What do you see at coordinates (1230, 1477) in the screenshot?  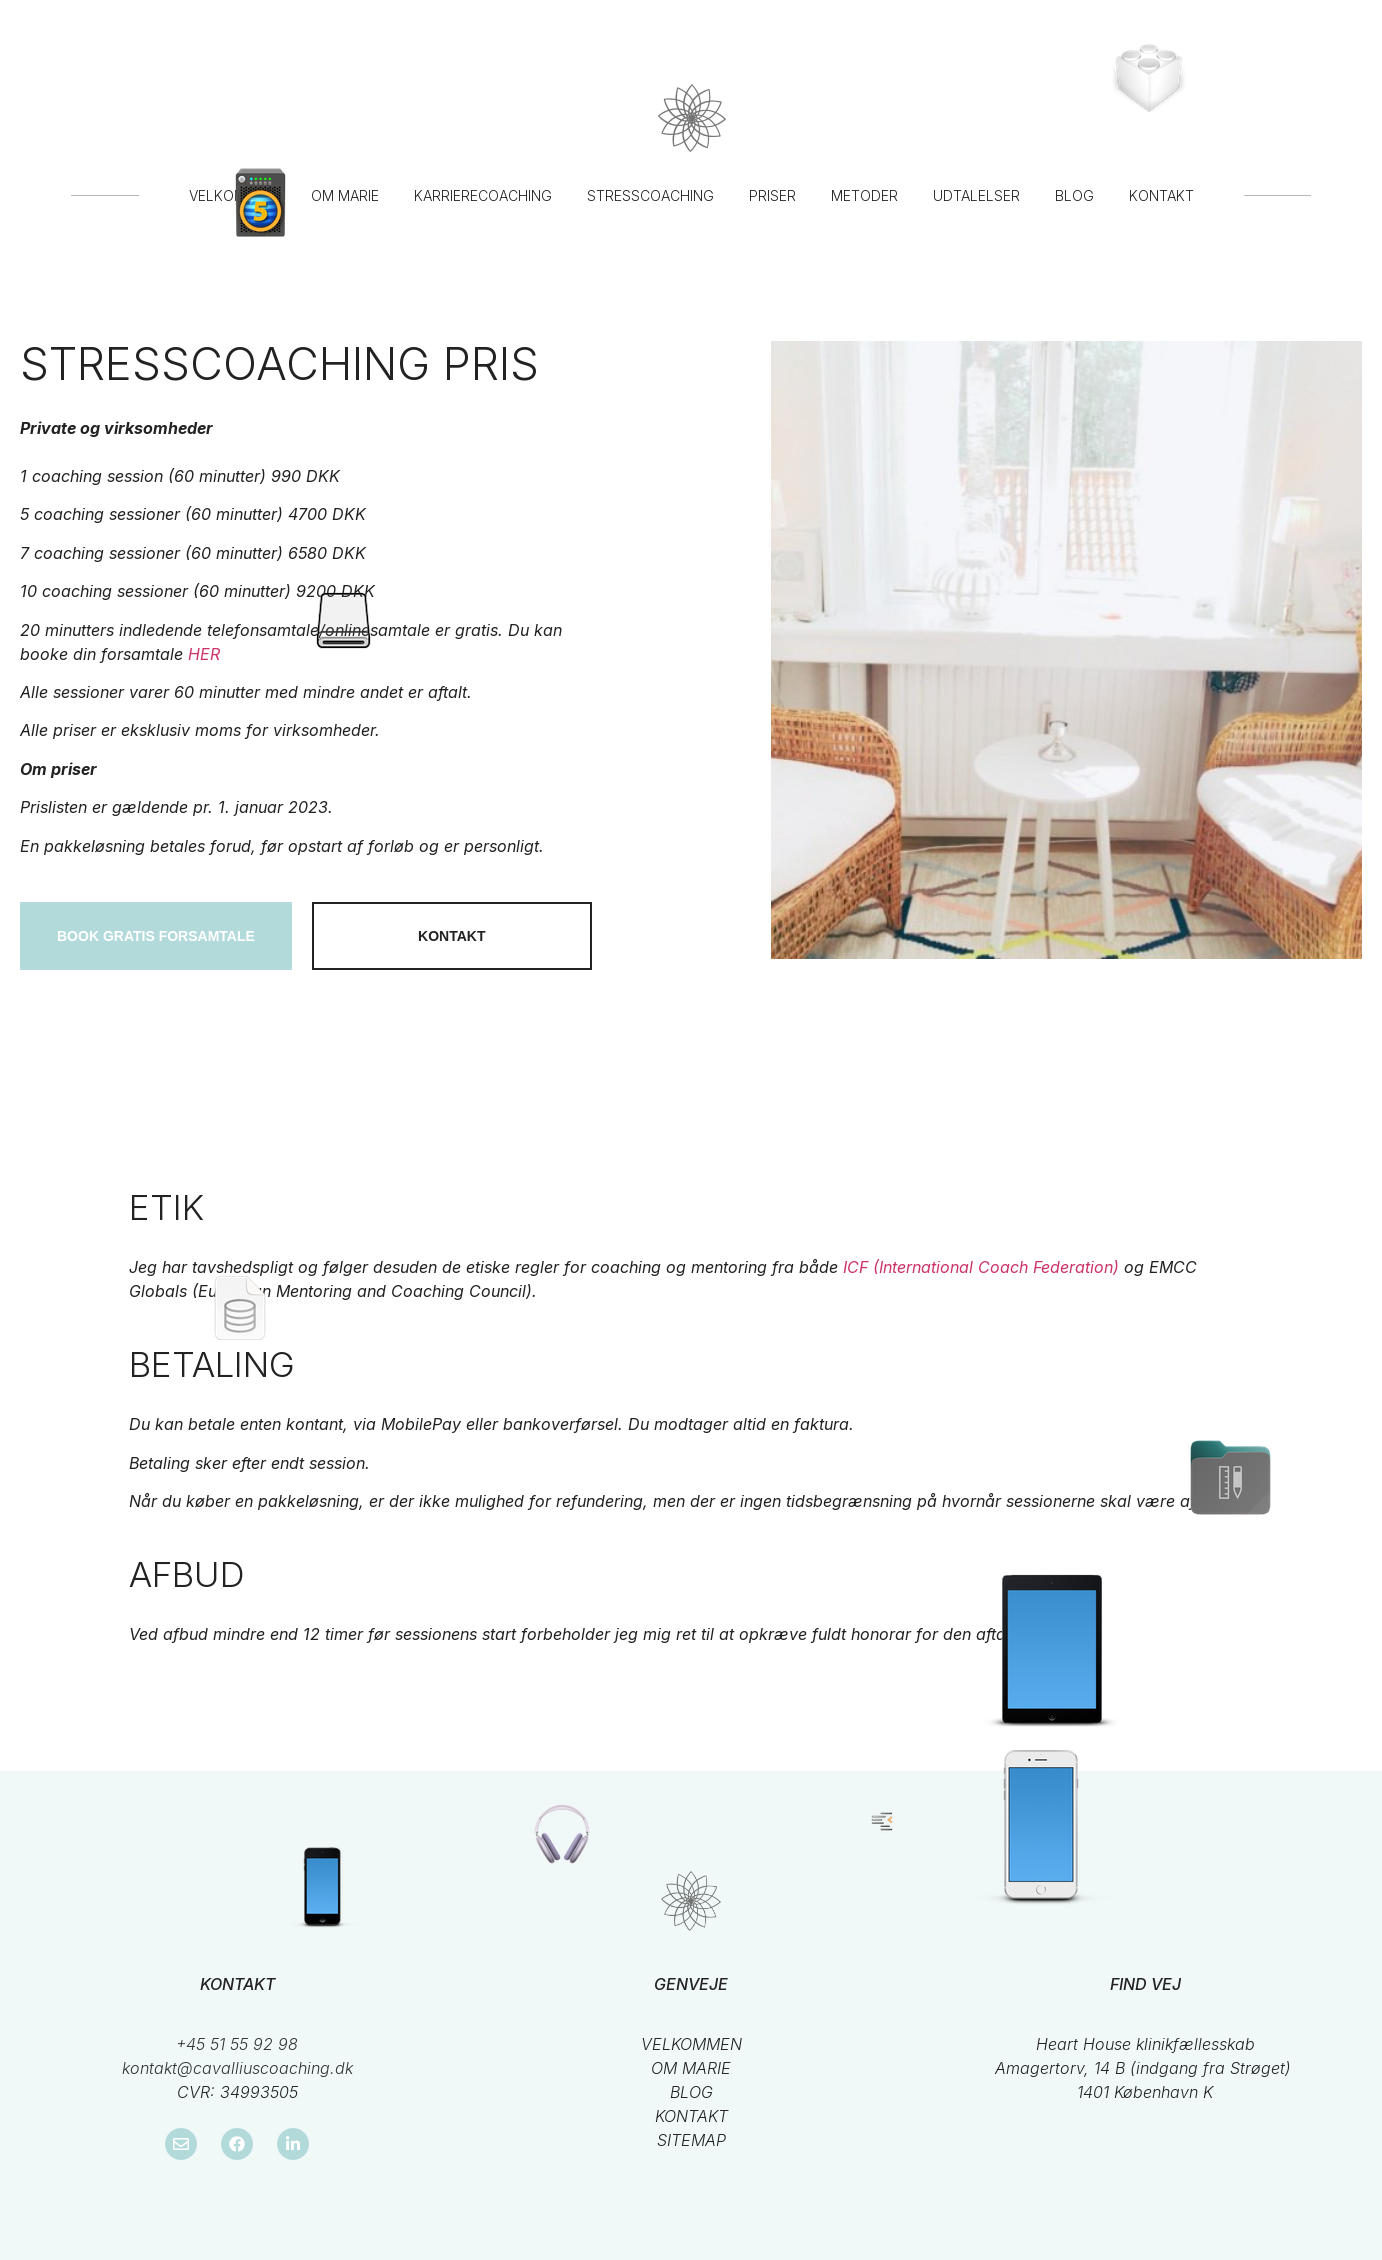 I see `open templates folder` at bounding box center [1230, 1477].